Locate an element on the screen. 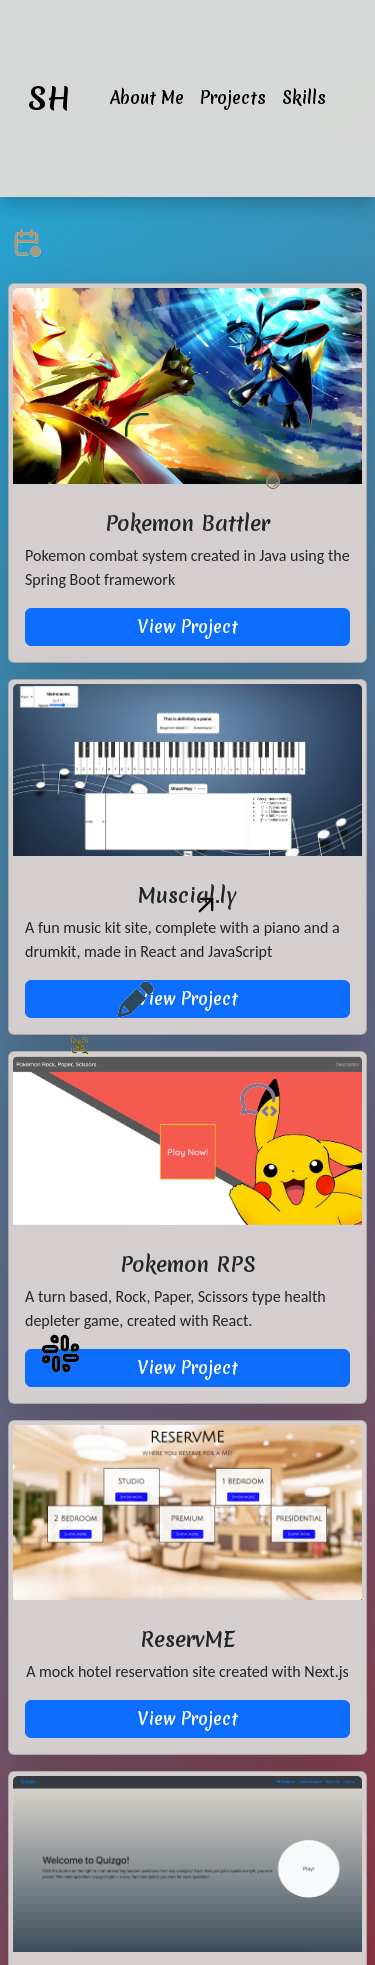  cancel a scheduled event is located at coordinates (26, 242).